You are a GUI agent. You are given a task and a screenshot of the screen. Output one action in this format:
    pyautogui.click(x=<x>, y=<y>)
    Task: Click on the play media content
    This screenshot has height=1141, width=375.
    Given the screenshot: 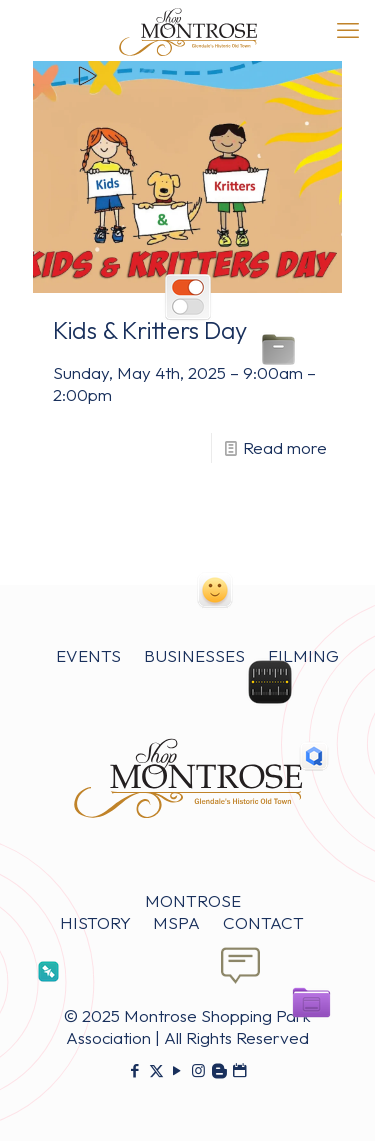 What is the action you would take?
    pyautogui.click(x=87, y=76)
    